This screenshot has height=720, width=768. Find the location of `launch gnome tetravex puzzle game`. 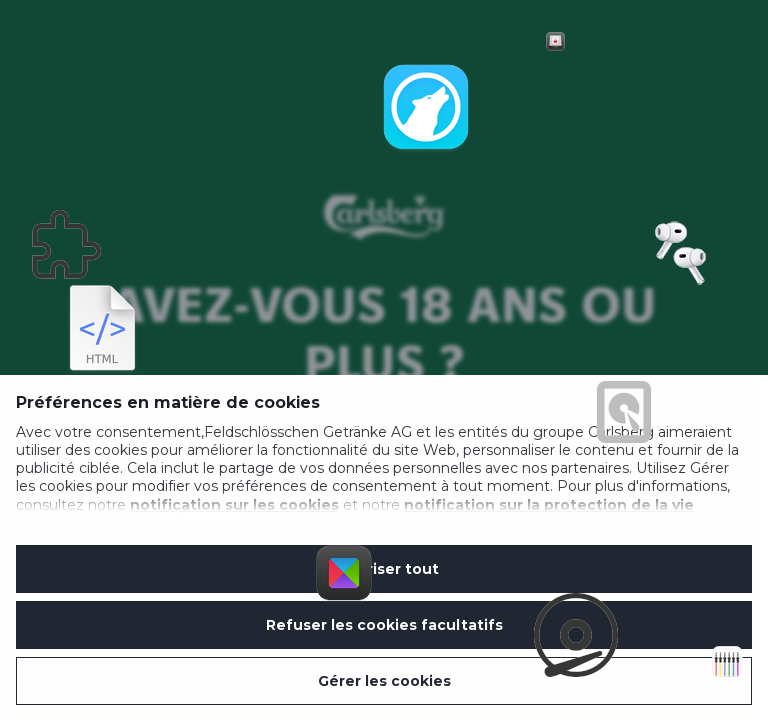

launch gnome tetravex puzzle game is located at coordinates (344, 573).